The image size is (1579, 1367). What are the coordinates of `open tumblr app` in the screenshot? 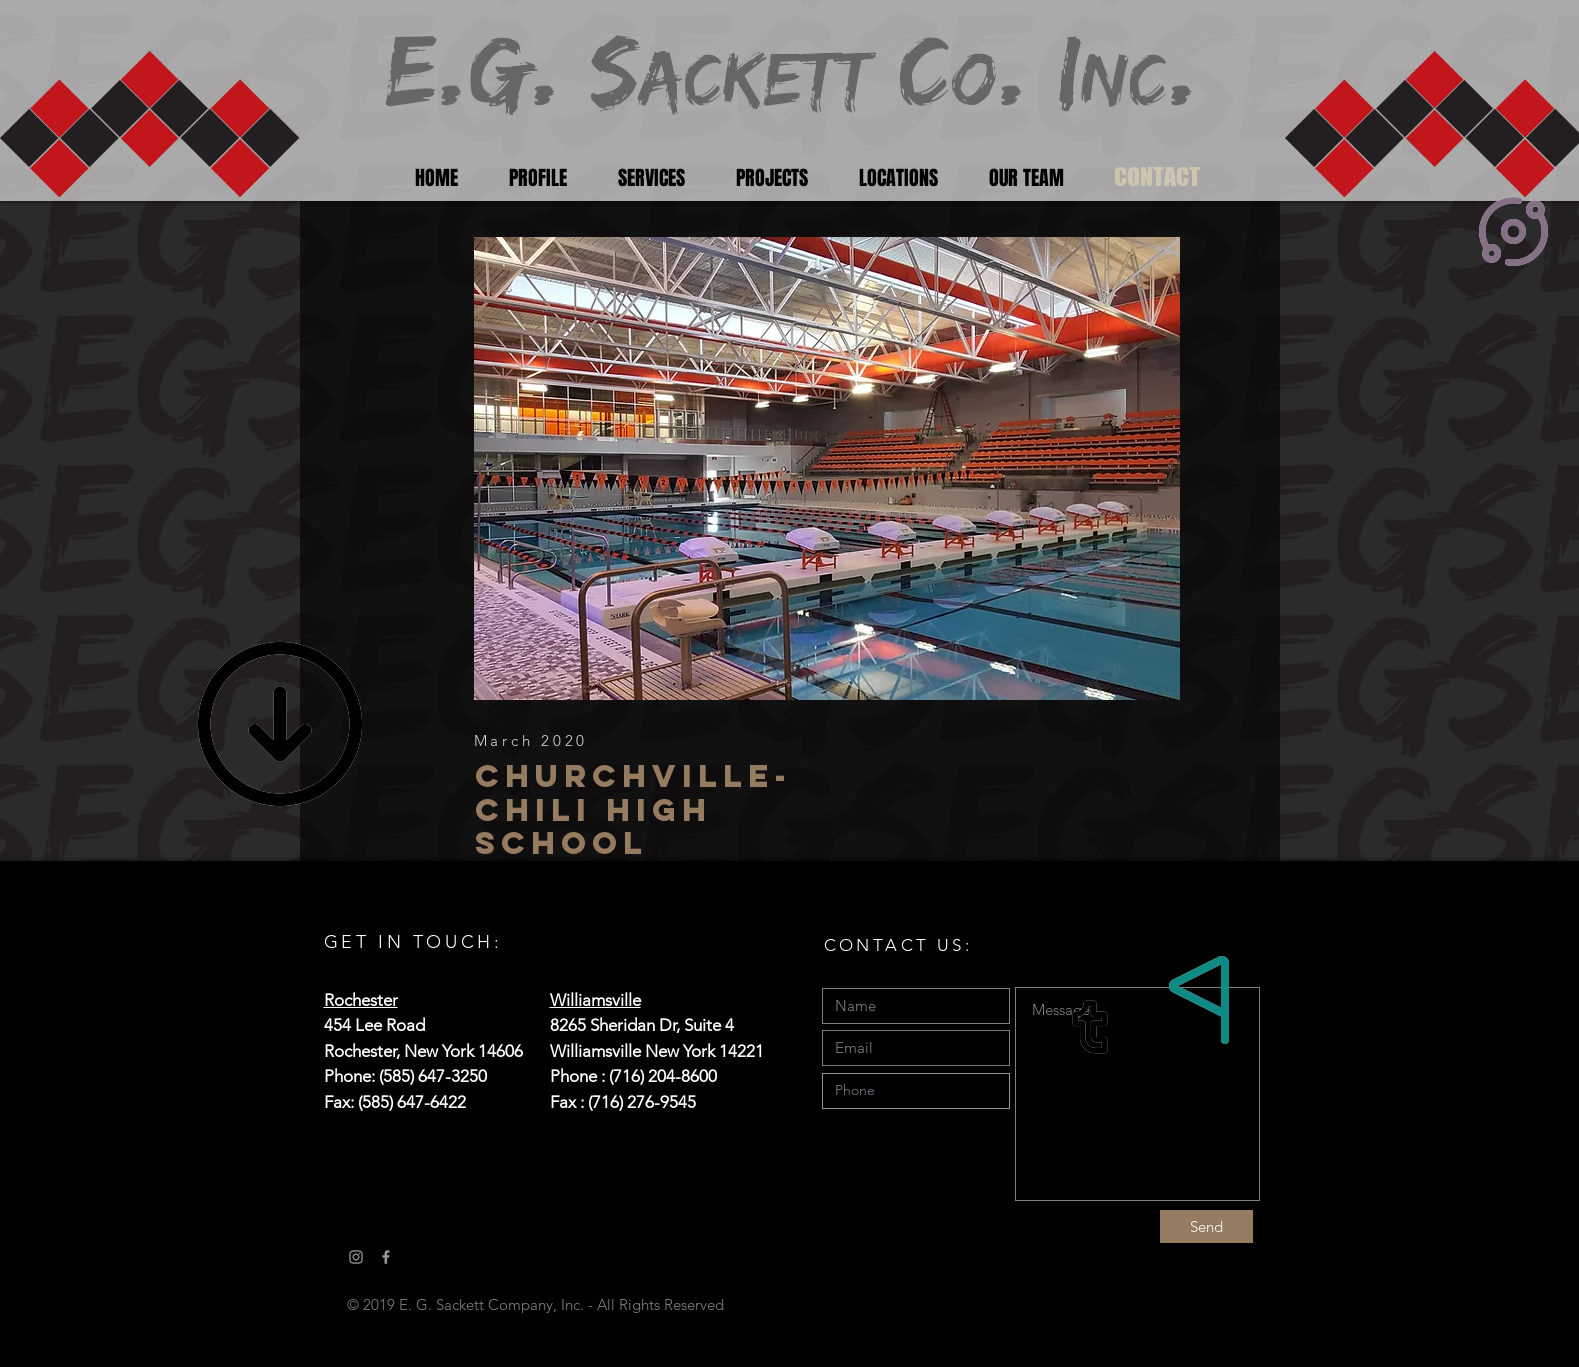 It's located at (1090, 1027).